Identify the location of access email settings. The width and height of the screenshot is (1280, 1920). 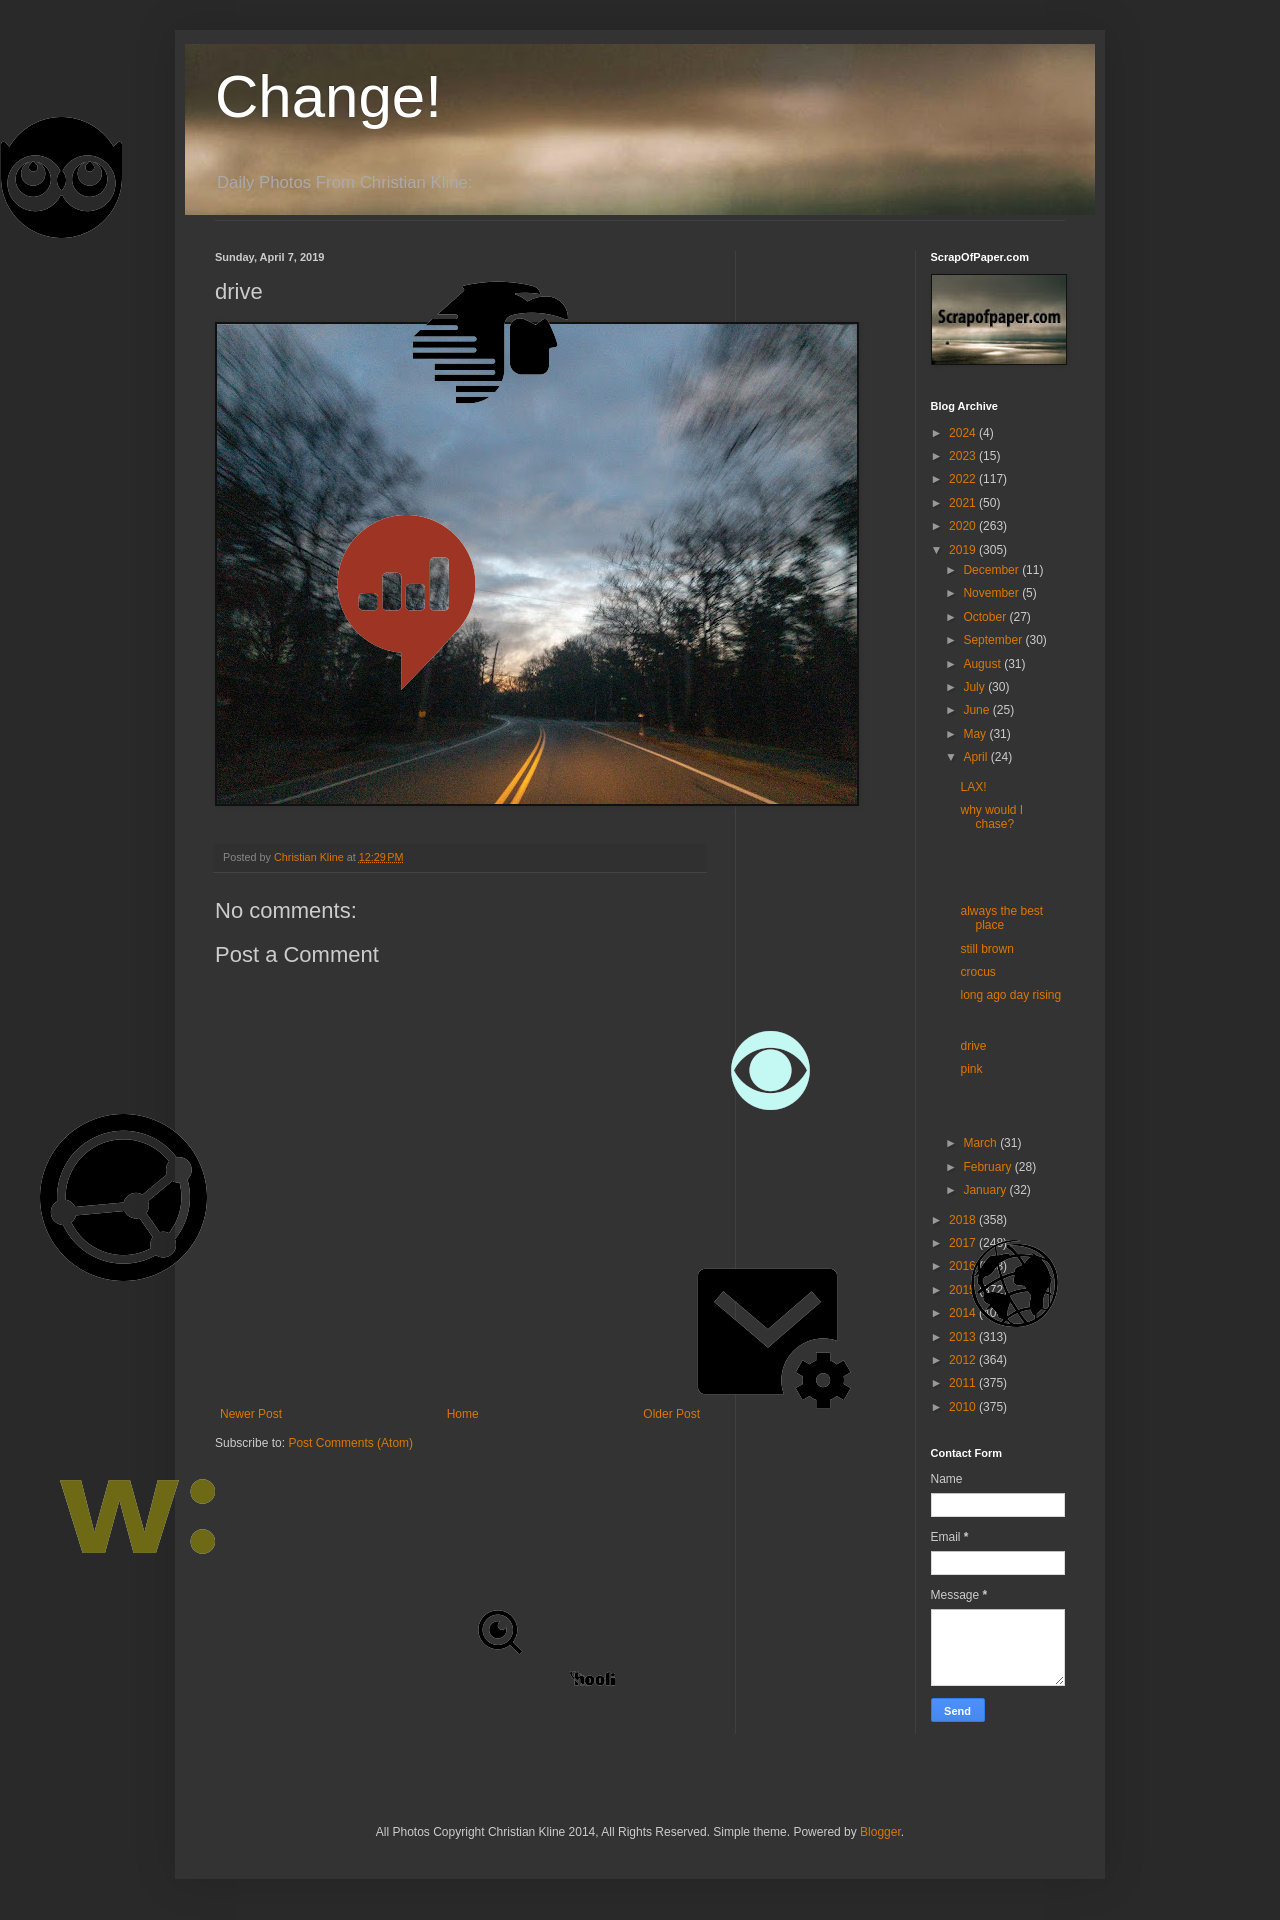
(767, 1331).